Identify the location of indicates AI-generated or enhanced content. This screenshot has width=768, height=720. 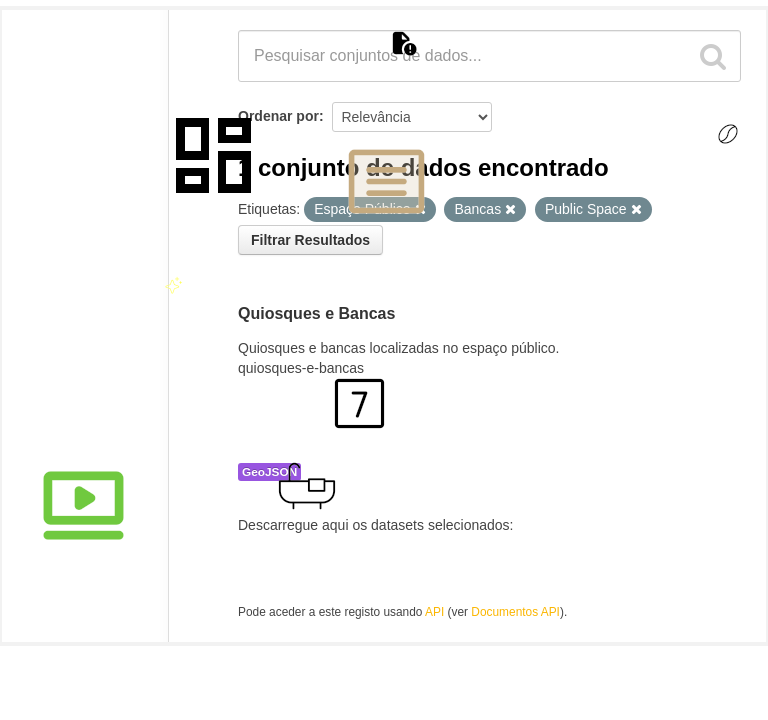
(173, 285).